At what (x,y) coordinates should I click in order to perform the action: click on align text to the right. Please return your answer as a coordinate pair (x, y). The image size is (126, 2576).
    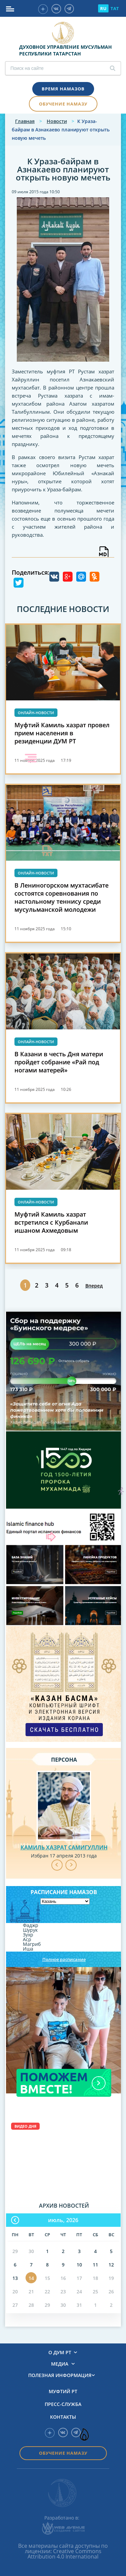
    Looking at the image, I should click on (31, 758).